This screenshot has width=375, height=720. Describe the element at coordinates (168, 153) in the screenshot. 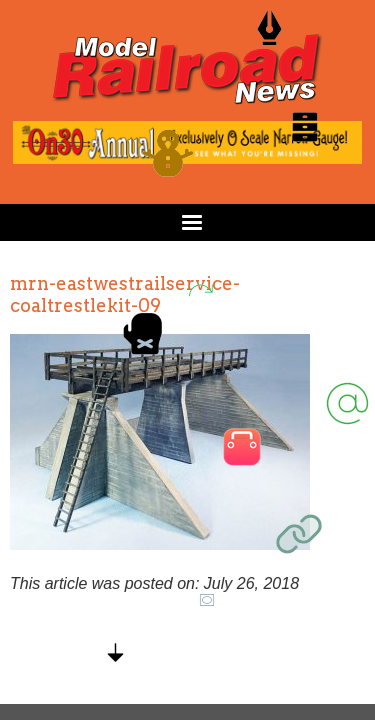

I see `winter or holiday-themed content indicator` at that location.